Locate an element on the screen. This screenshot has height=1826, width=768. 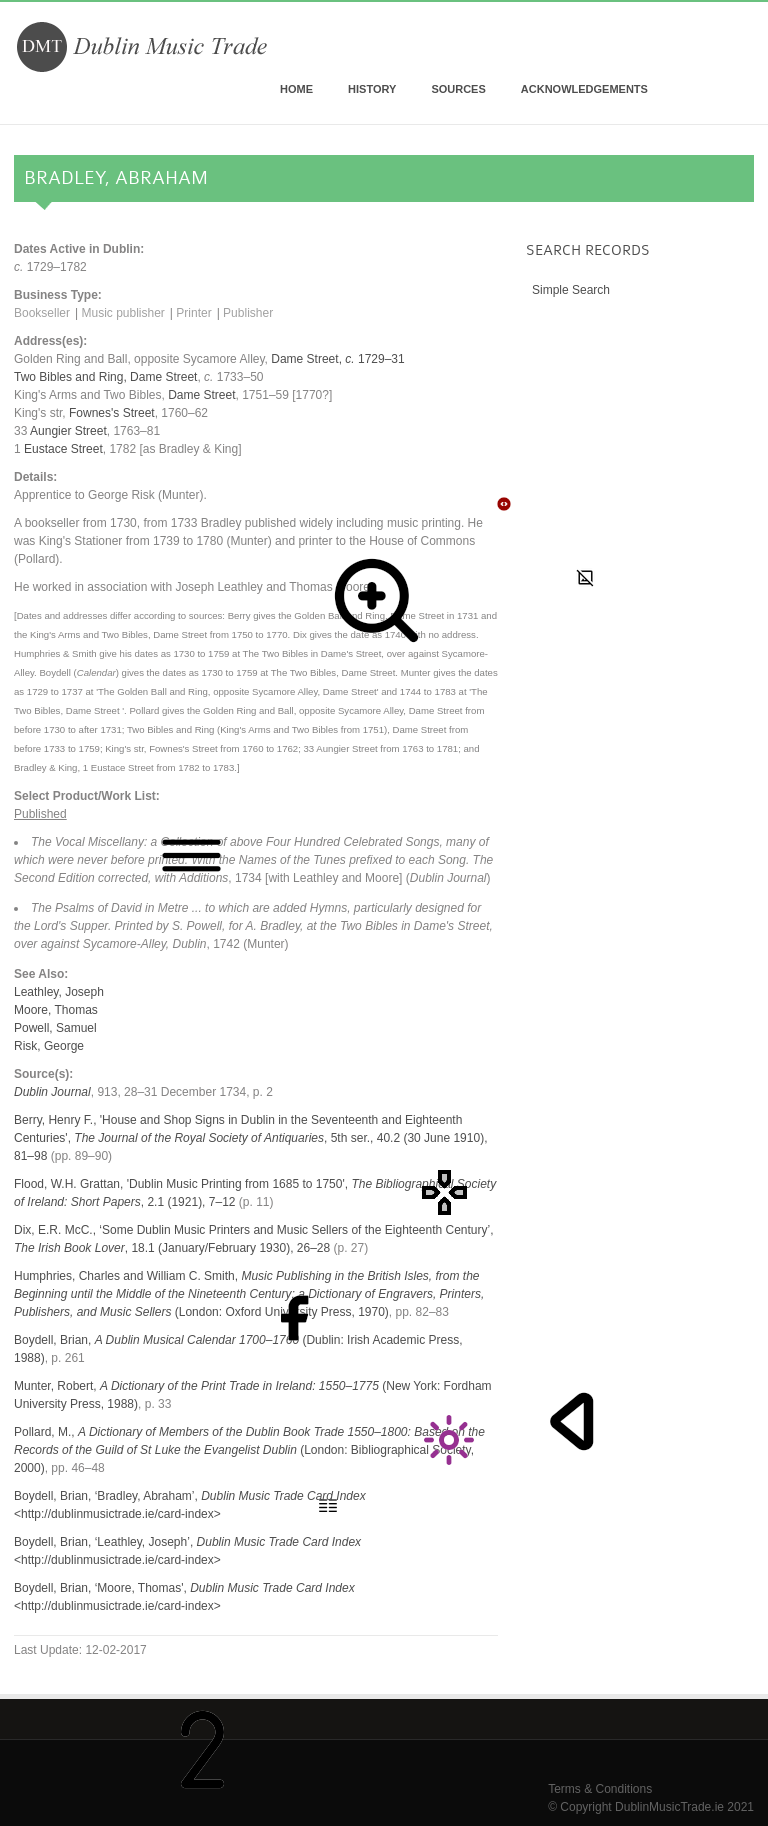
indicates step 2 in a multi-step process is located at coordinates (202, 1749).